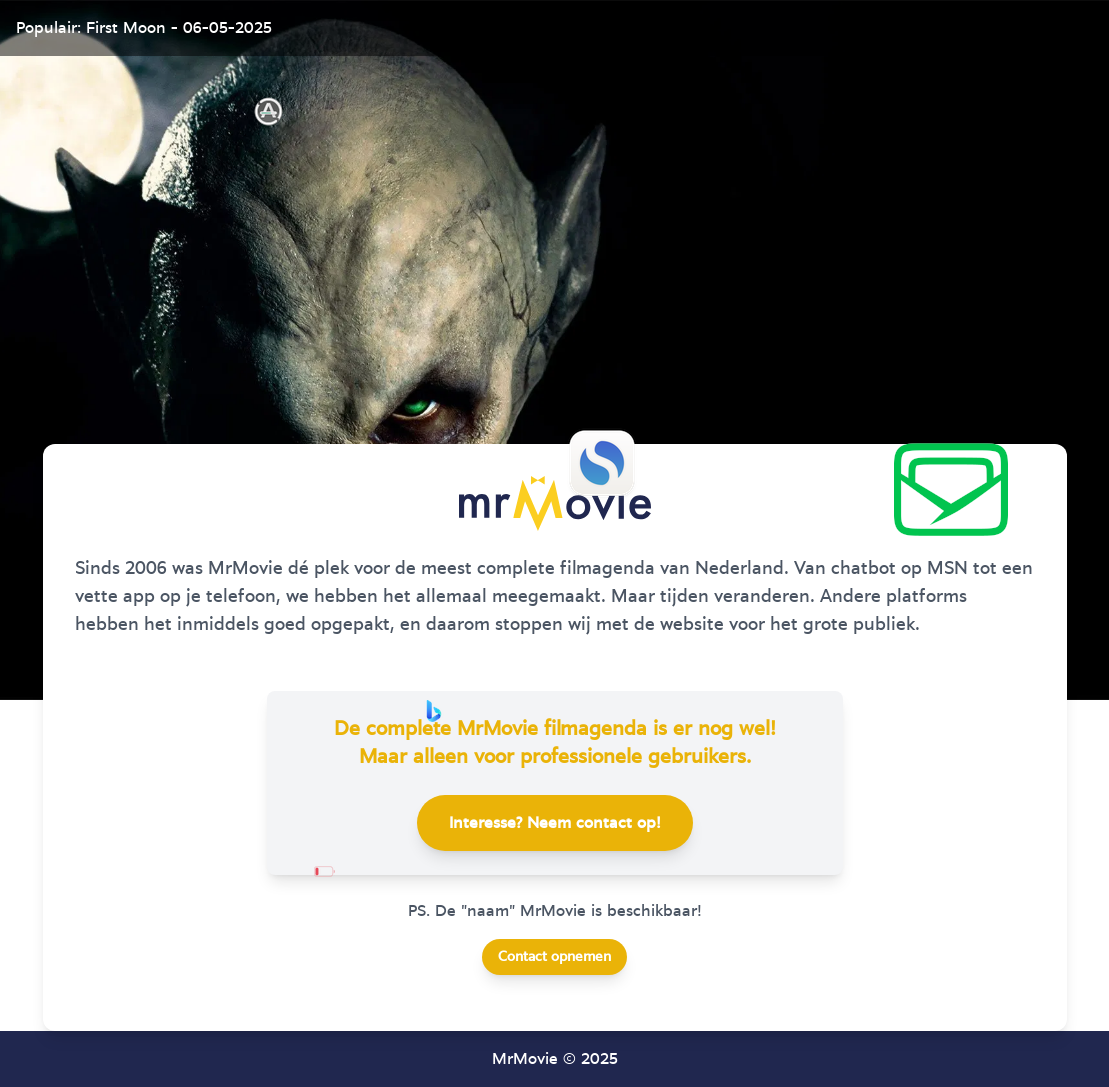  I want to click on indicates critically low battery at 10%, so click(324, 871).